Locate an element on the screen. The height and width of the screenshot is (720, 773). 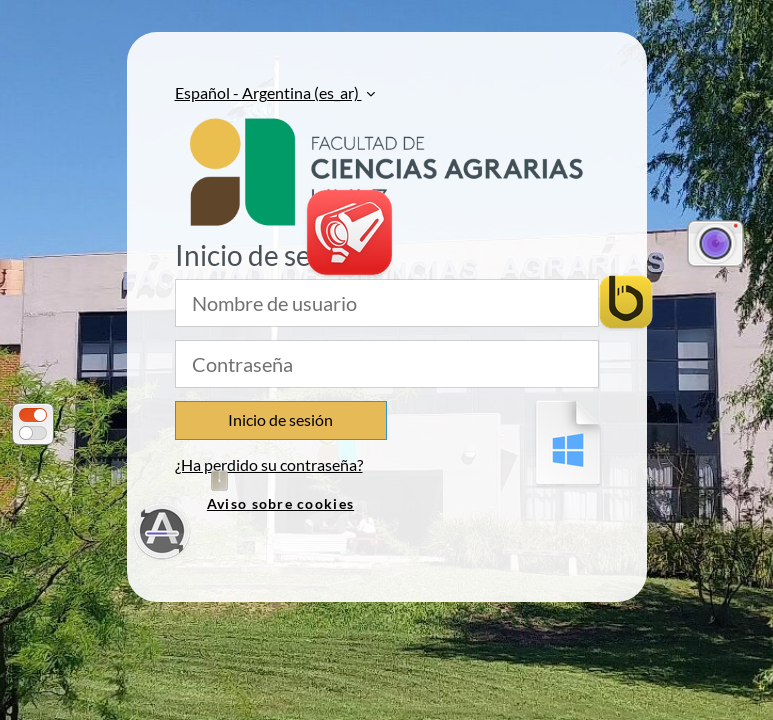
open the cheese webcam application is located at coordinates (715, 243).